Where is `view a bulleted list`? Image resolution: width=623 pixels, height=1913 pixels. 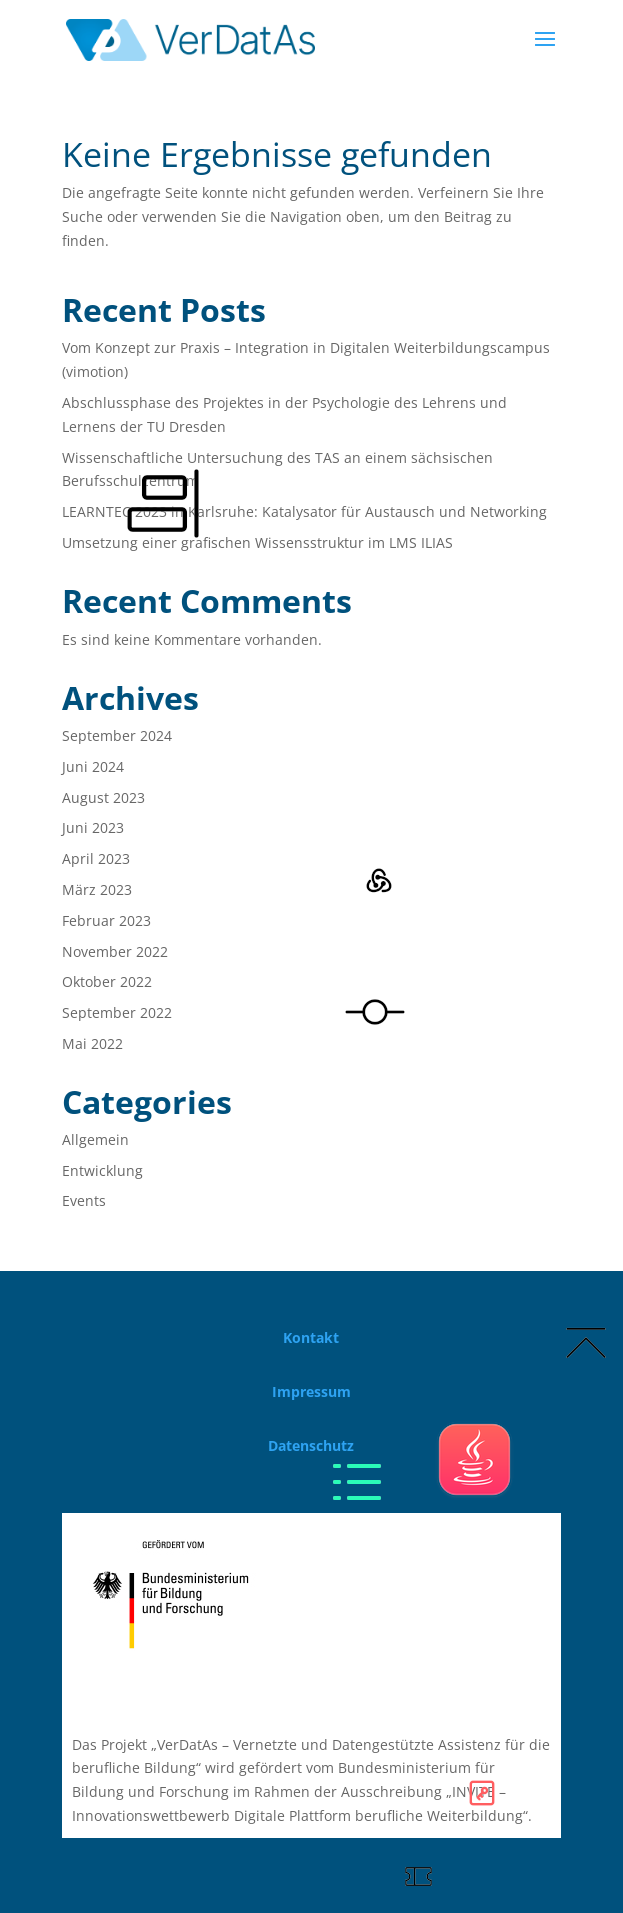 view a bulleted list is located at coordinates (357, 1482).